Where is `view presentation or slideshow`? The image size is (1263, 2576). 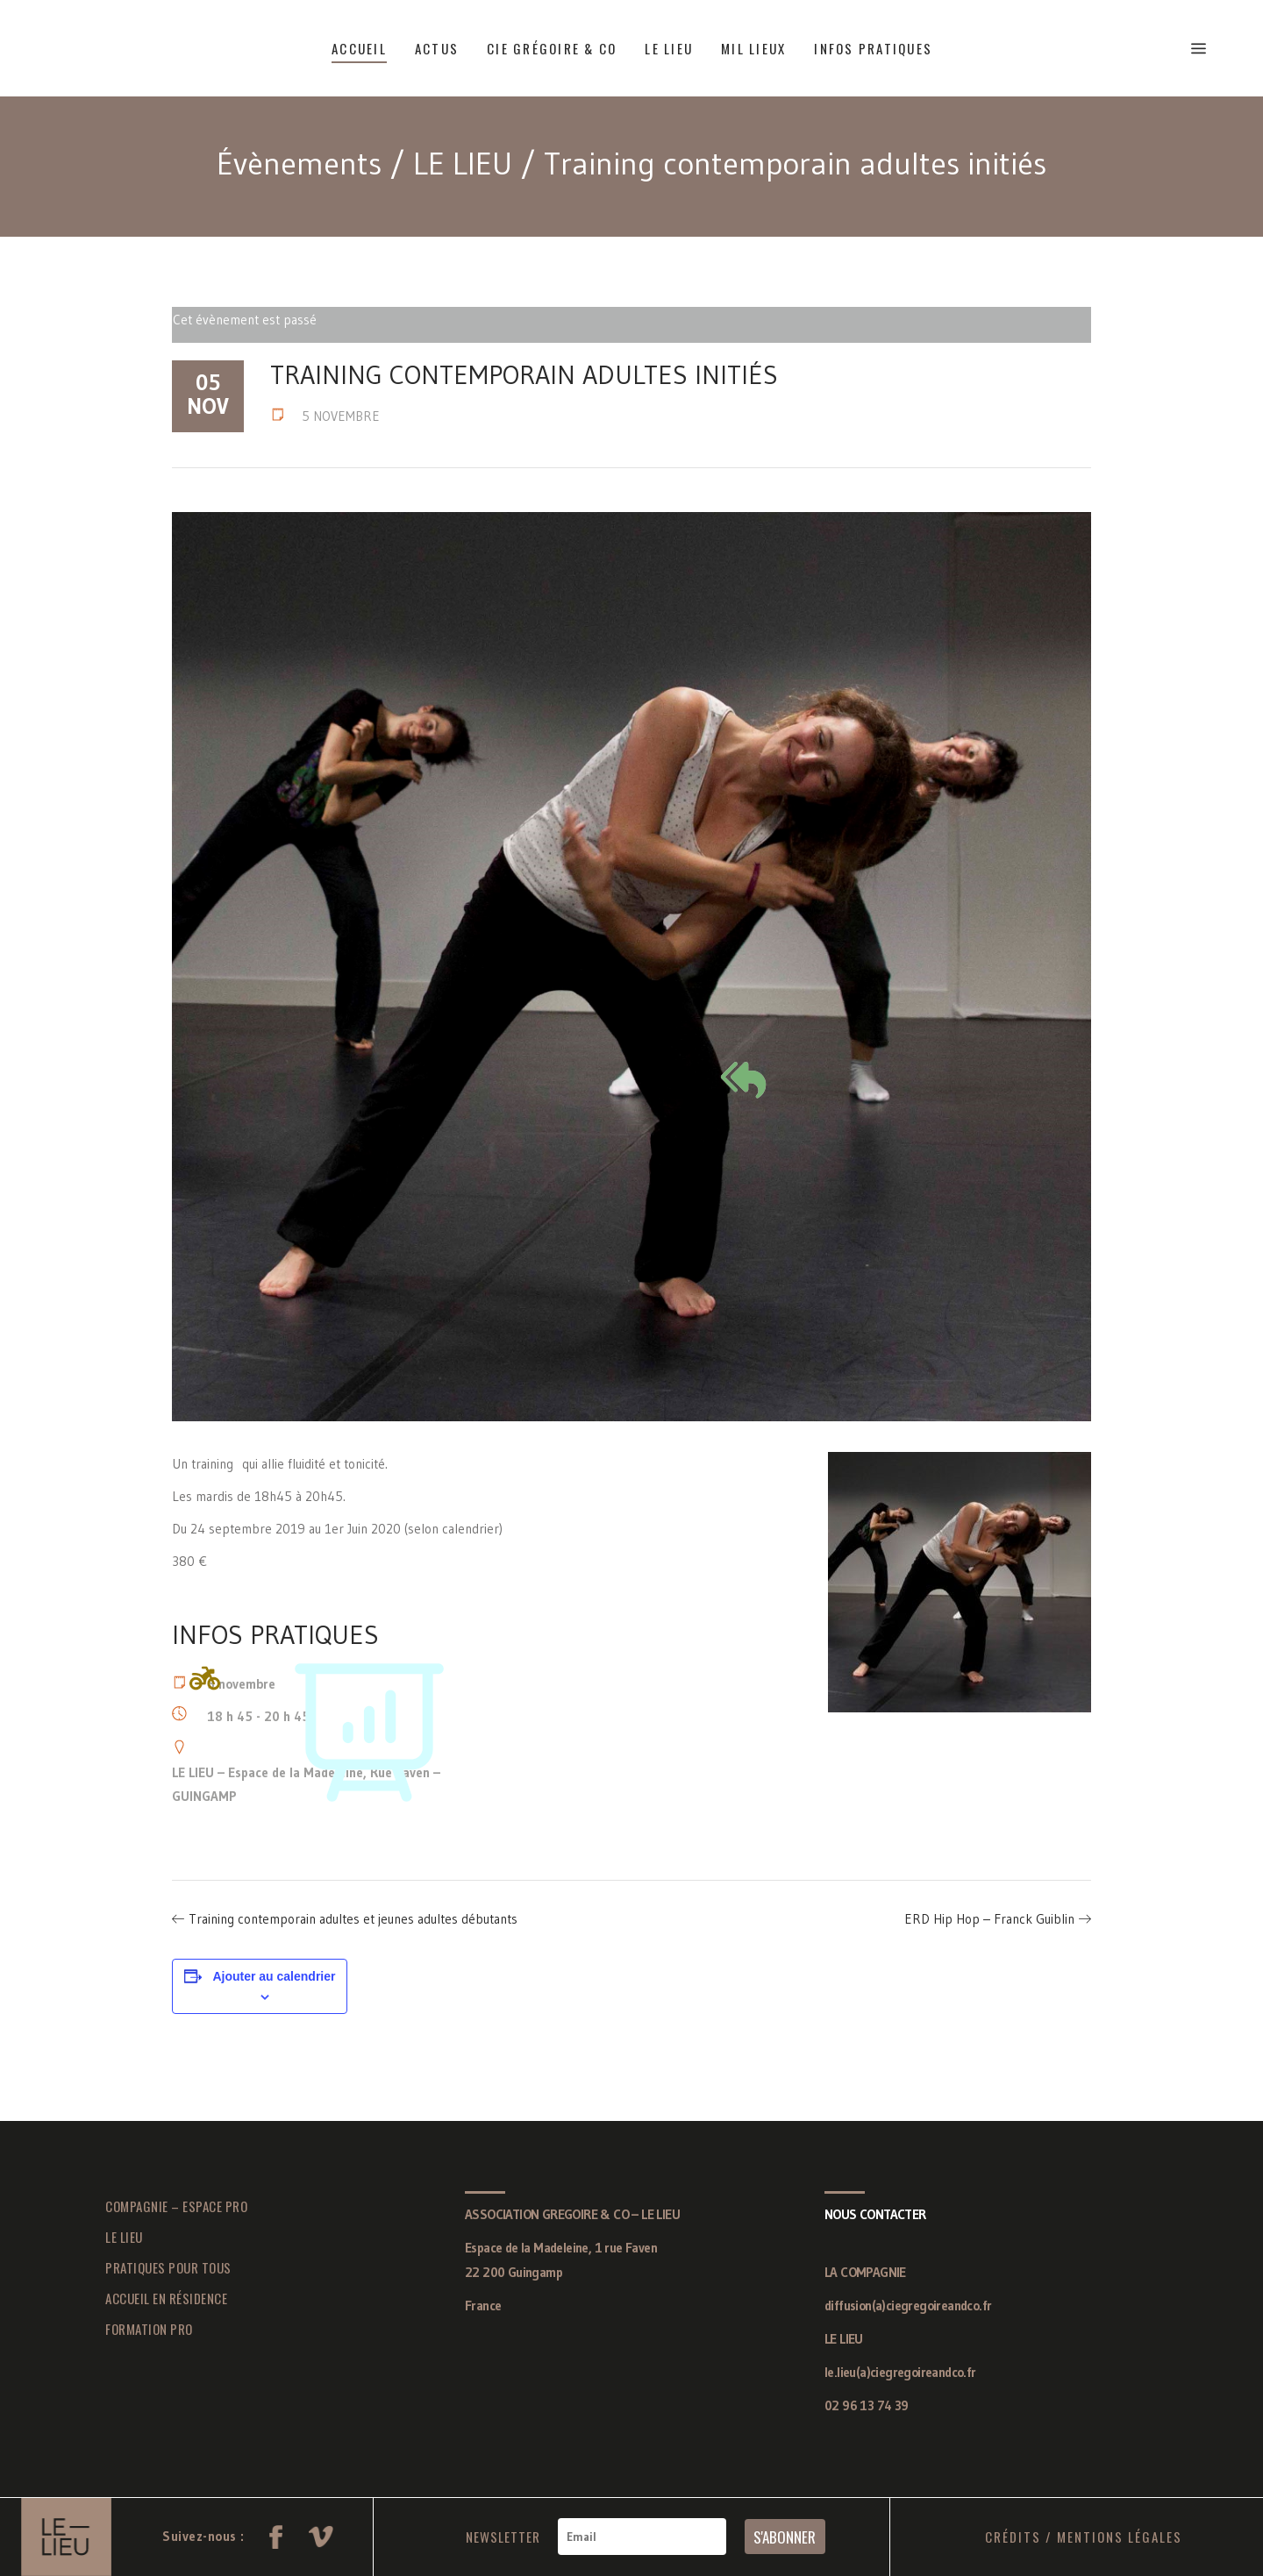
view presentation or slideshow is located at coordinates (369, 1733).